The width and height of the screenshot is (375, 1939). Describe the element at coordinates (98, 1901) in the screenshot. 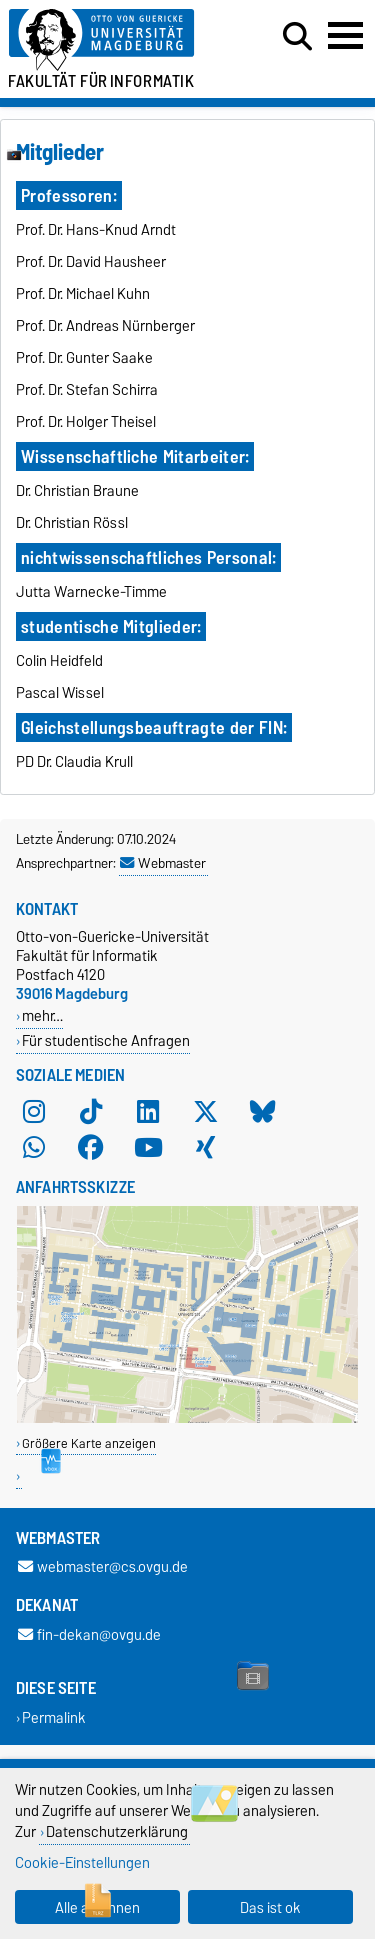

I see `an lrzip-compressed tar archive file` at that location.